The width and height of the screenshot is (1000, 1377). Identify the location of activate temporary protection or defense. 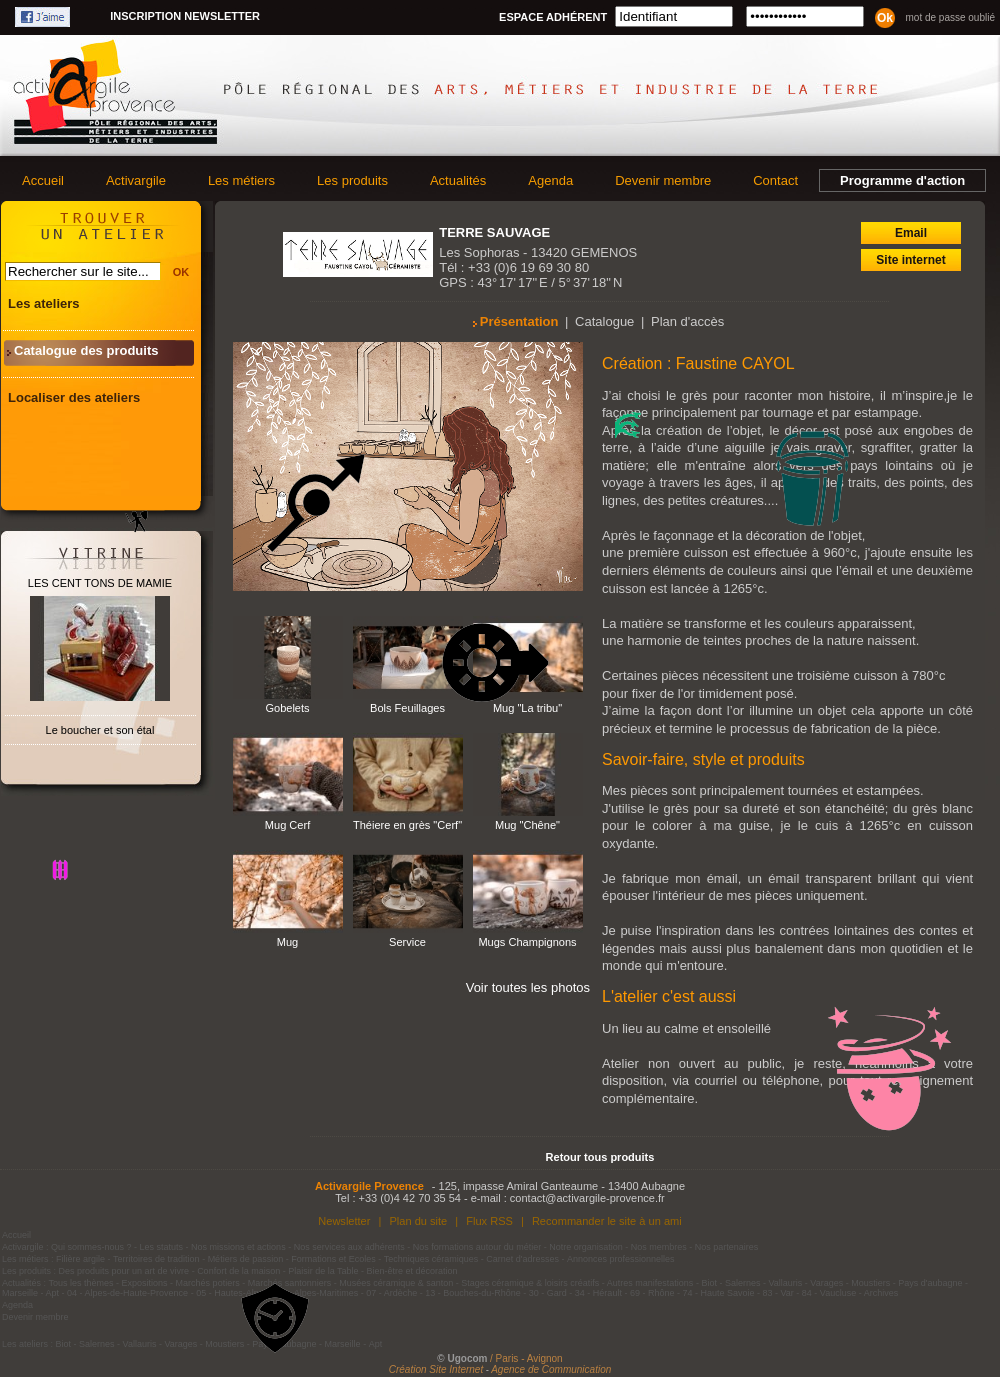
(275, 1318).